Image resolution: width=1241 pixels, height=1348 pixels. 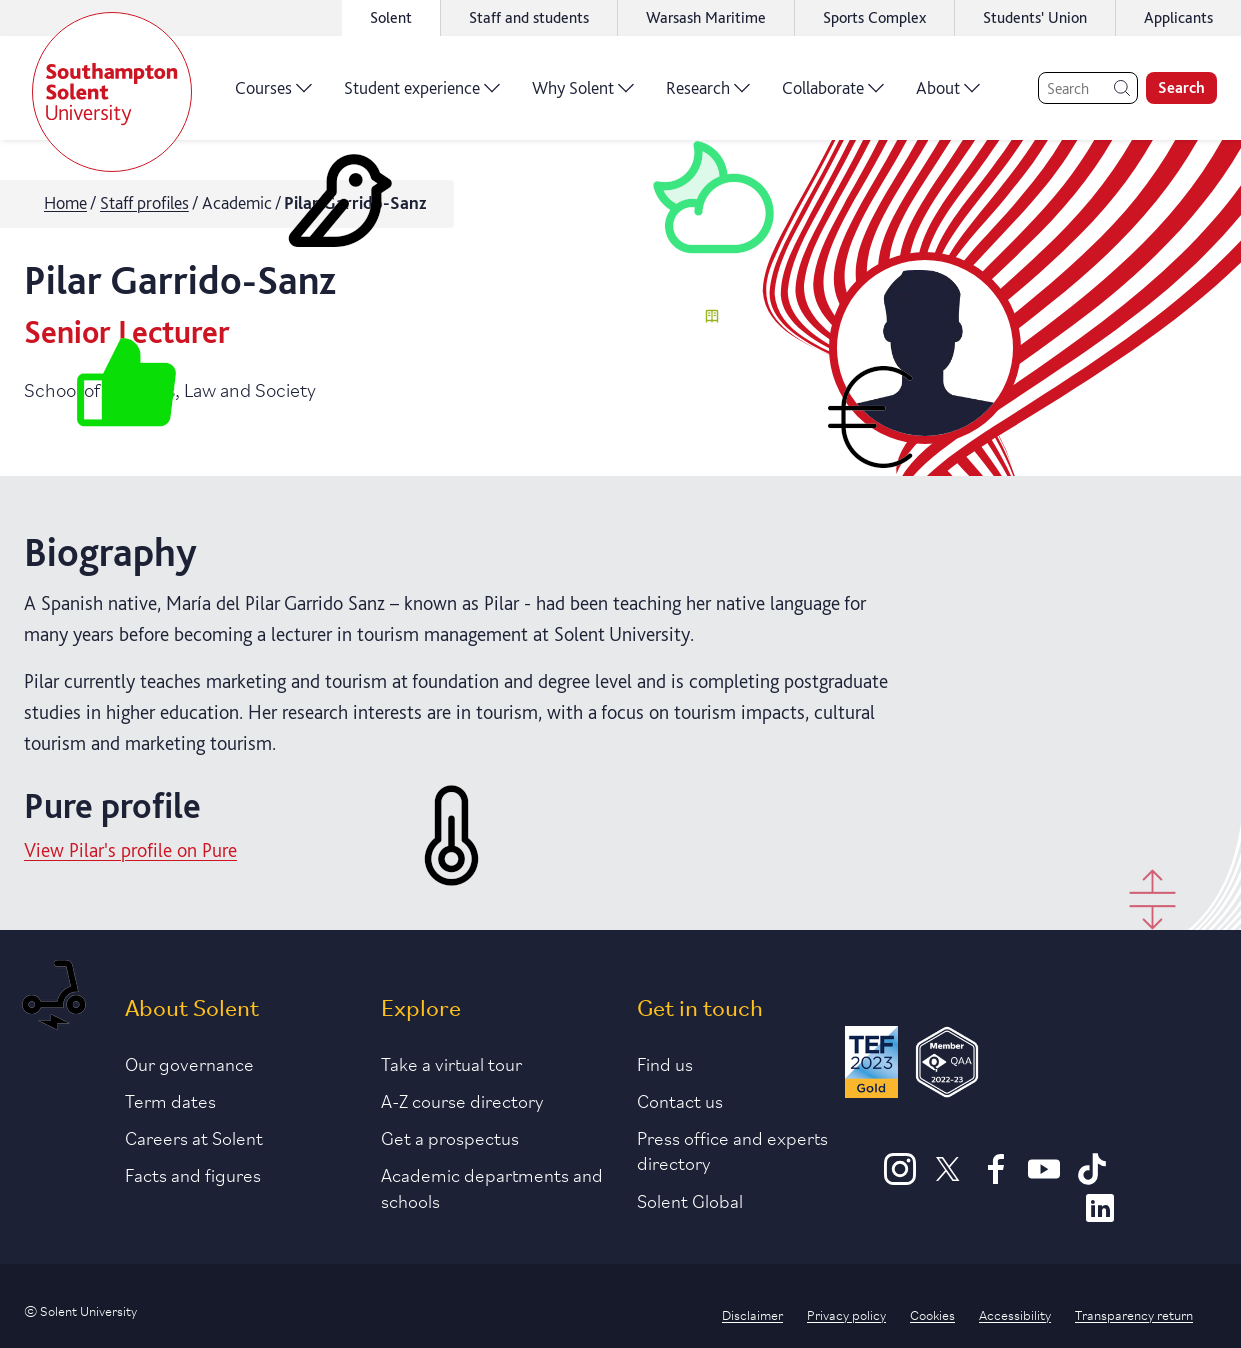 What do you see at coordinates (126, 387) in the screenshot?
I see `like or approve content` at bounding box center [126, 387].